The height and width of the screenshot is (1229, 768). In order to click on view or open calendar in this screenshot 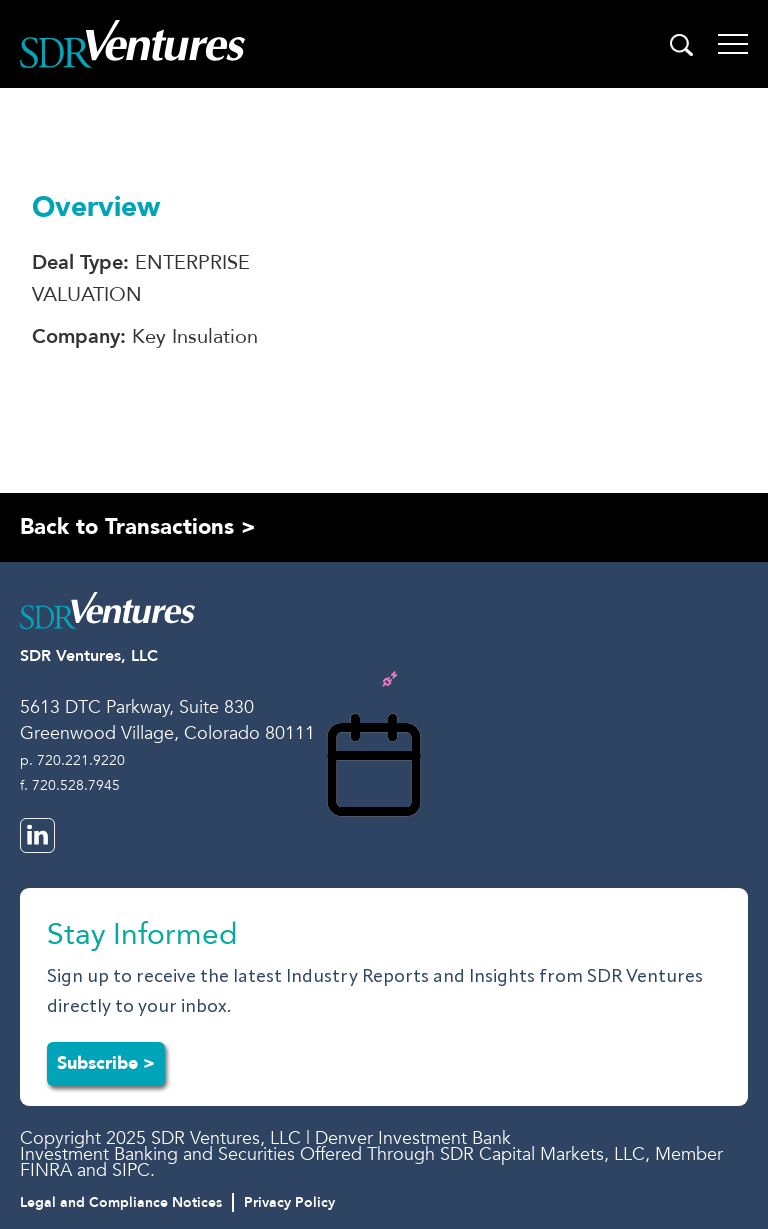, I will do `click(374, 765)`.